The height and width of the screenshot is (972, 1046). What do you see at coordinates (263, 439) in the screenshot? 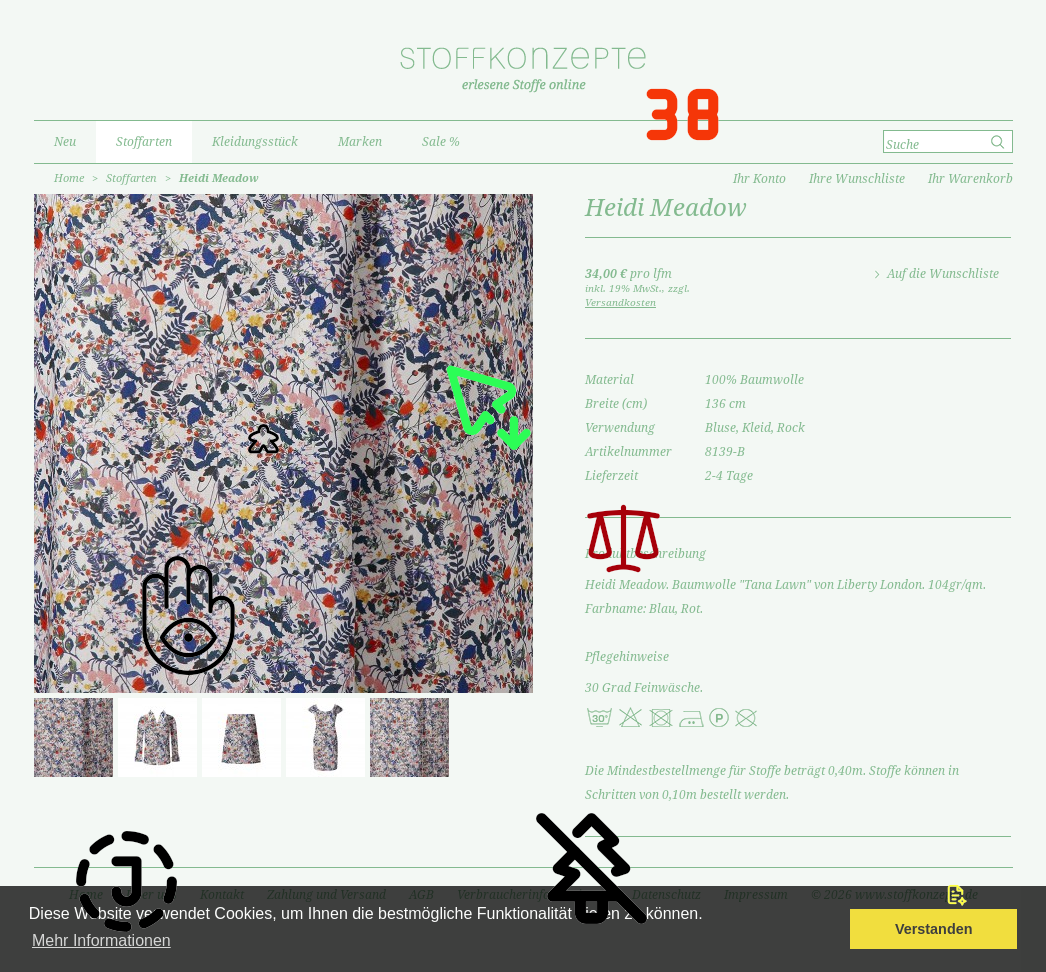
I see `access board game or tabletop gaming features` at bounding box center [263, 439].